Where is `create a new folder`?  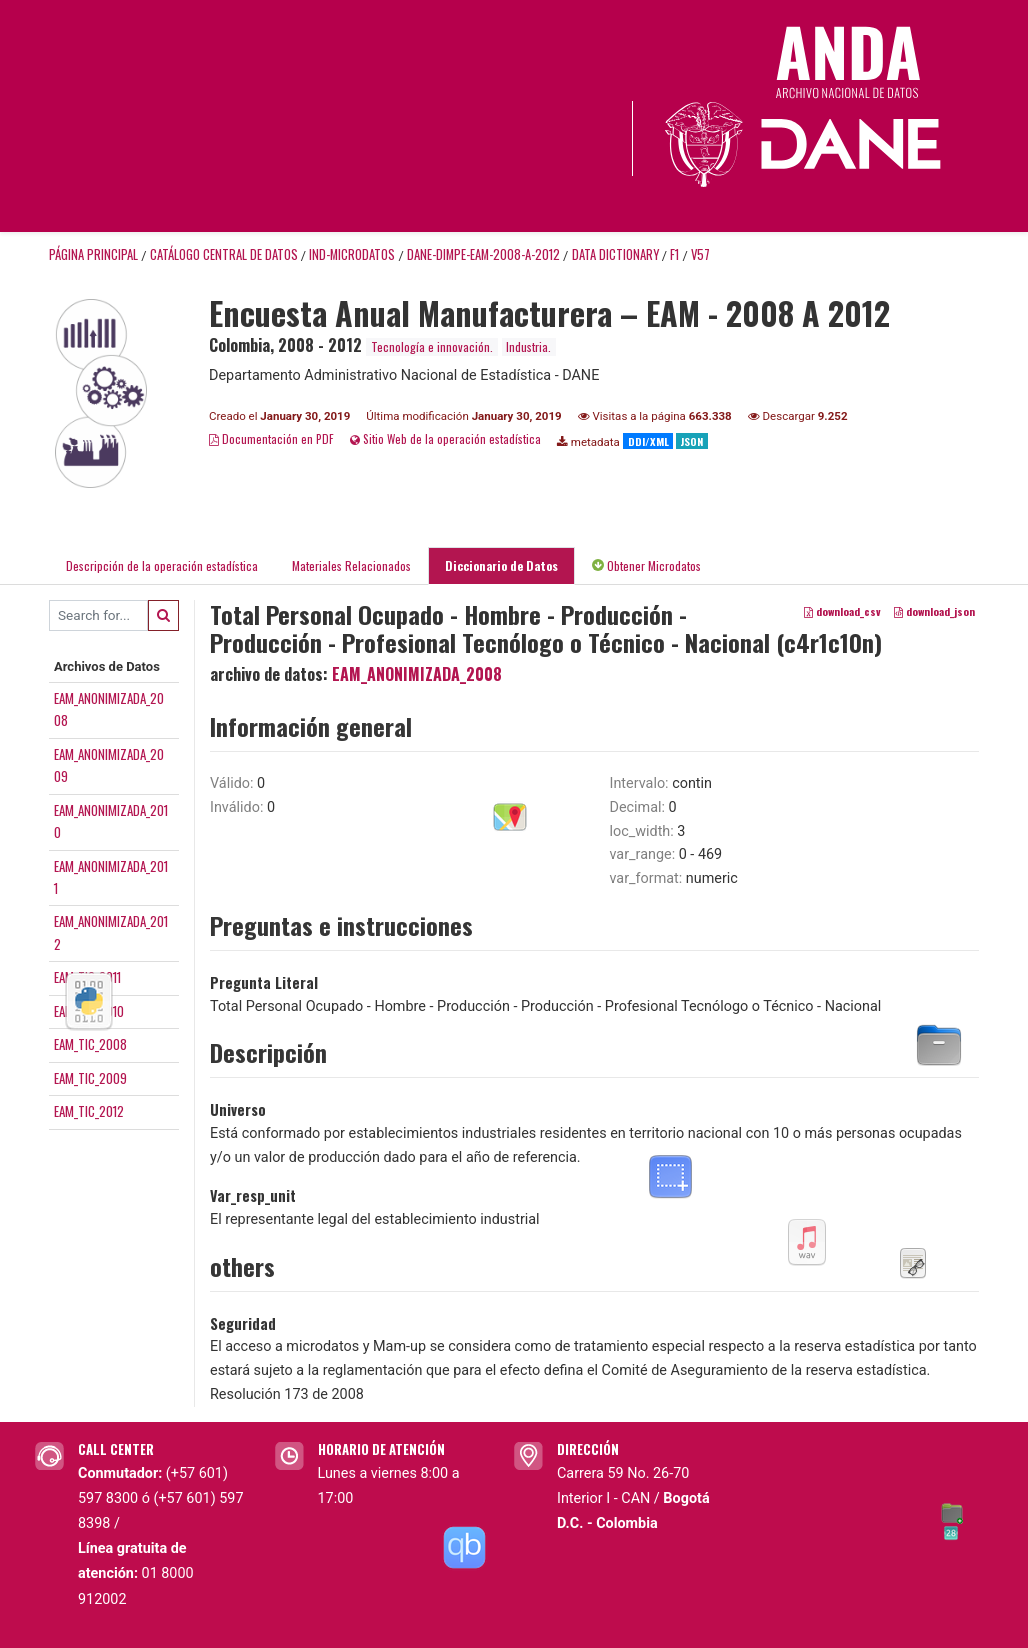 create a new folder is located at coordinates (952, 1513).